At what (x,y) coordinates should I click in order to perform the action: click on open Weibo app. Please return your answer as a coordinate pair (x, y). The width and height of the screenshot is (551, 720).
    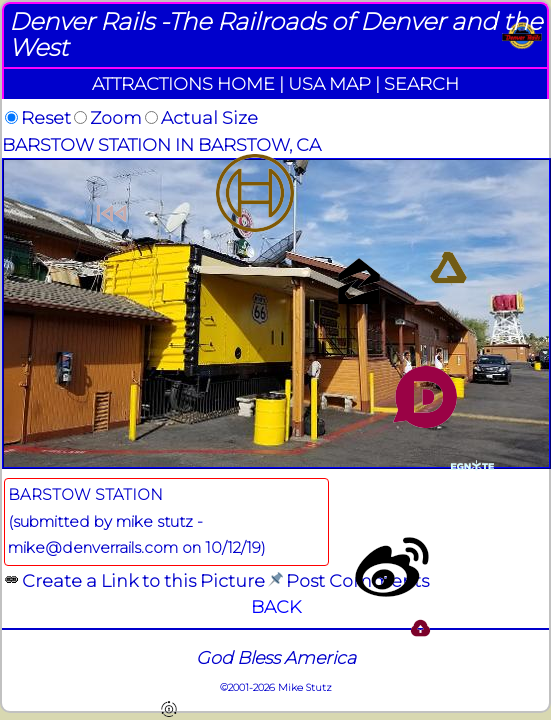
    Looking at the image, I should click on (392, 568).